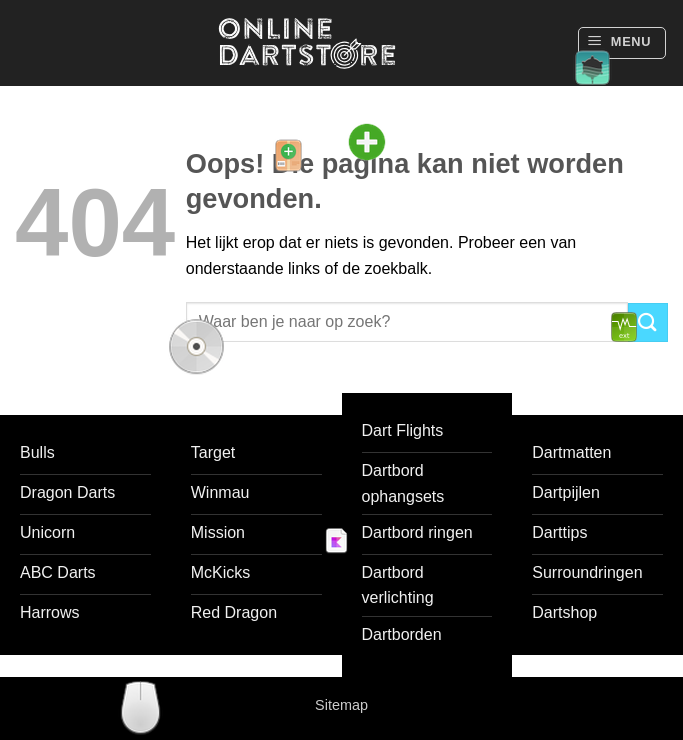 The width and height of the screenshot is (683, 740). Describe the element at coordinates (288, 155) in the screenshot. I see `add a new software package` at that location.